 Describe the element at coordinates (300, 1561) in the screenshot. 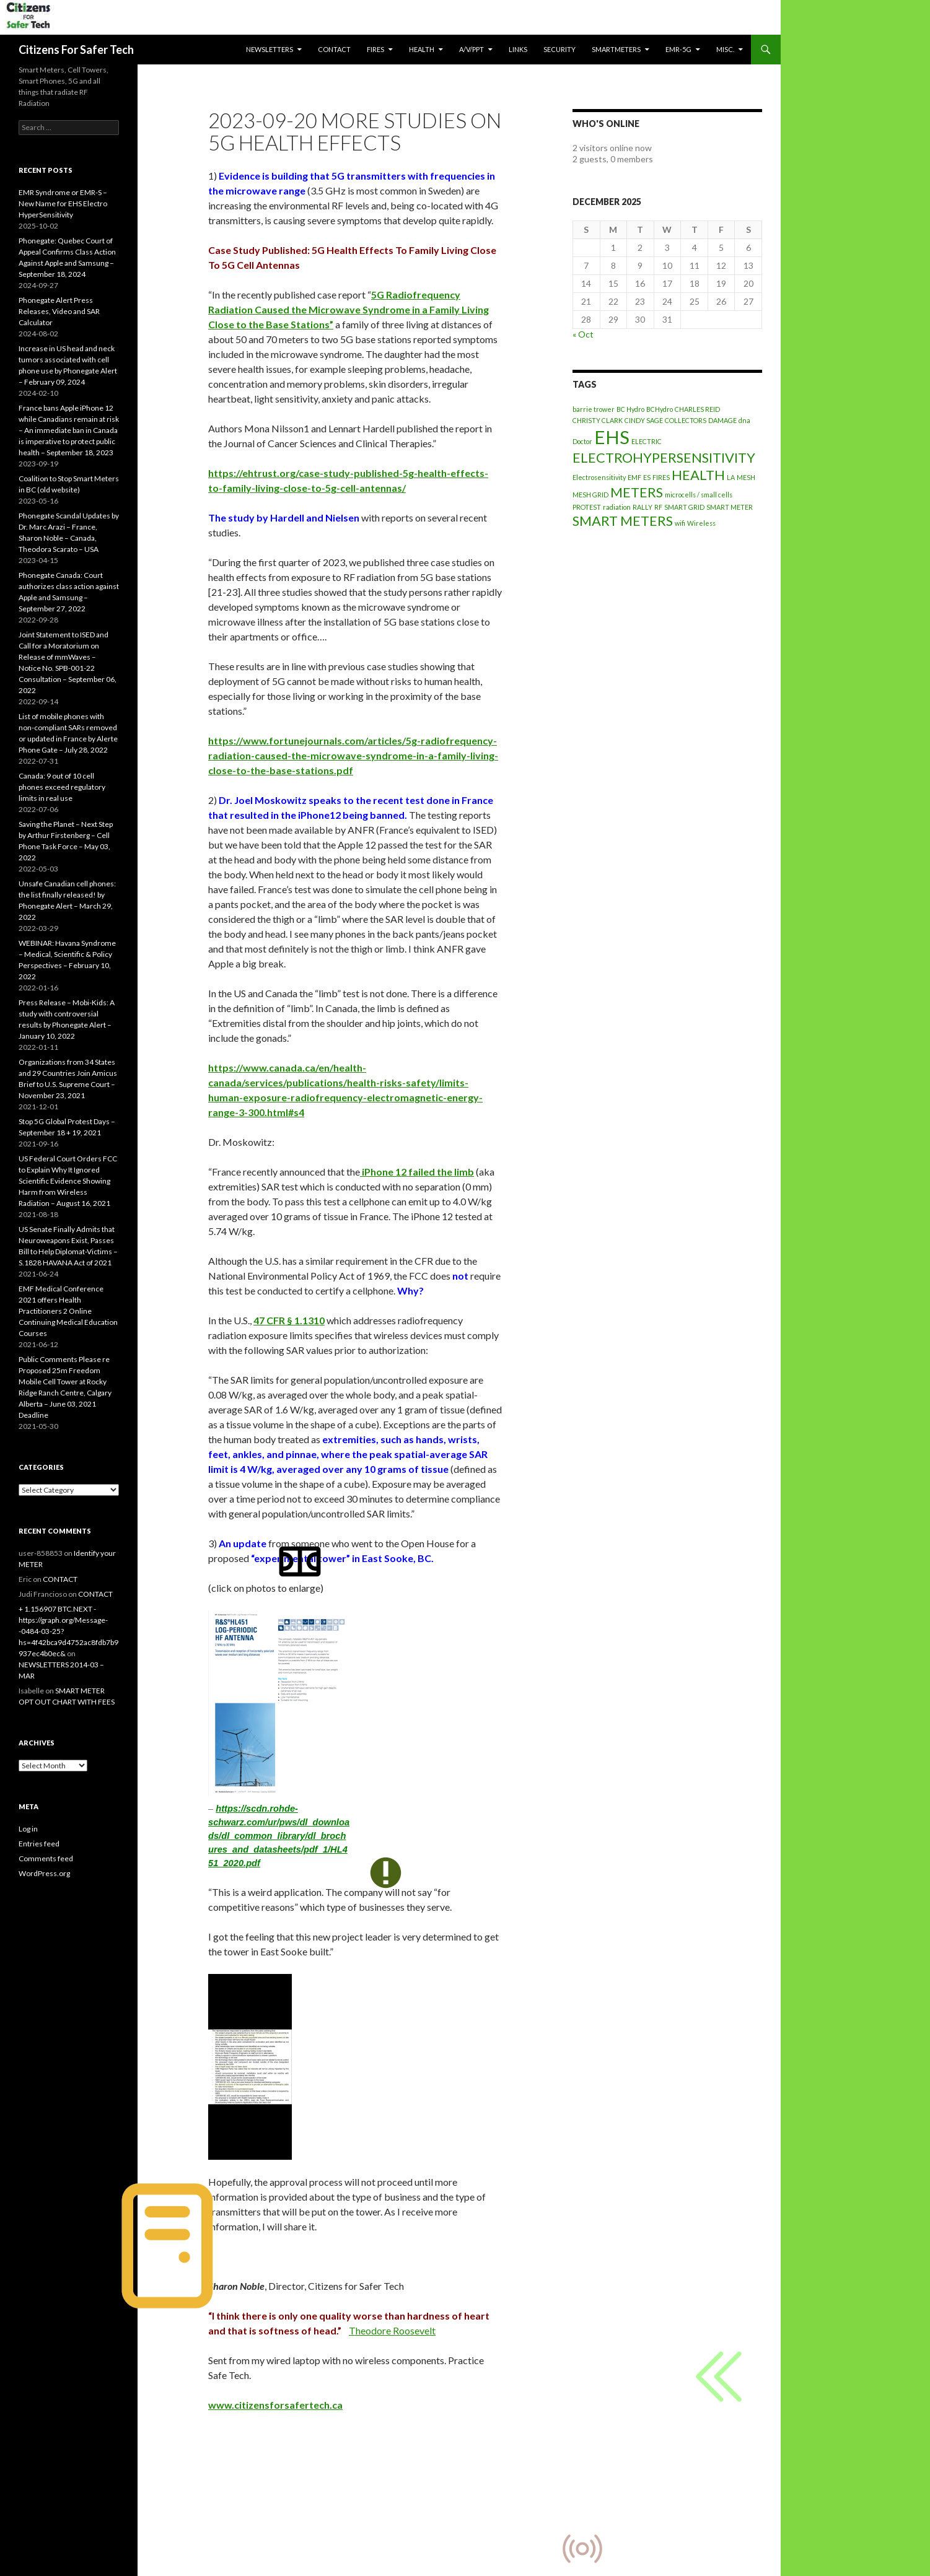

I see `view basketball court availability` at that location.